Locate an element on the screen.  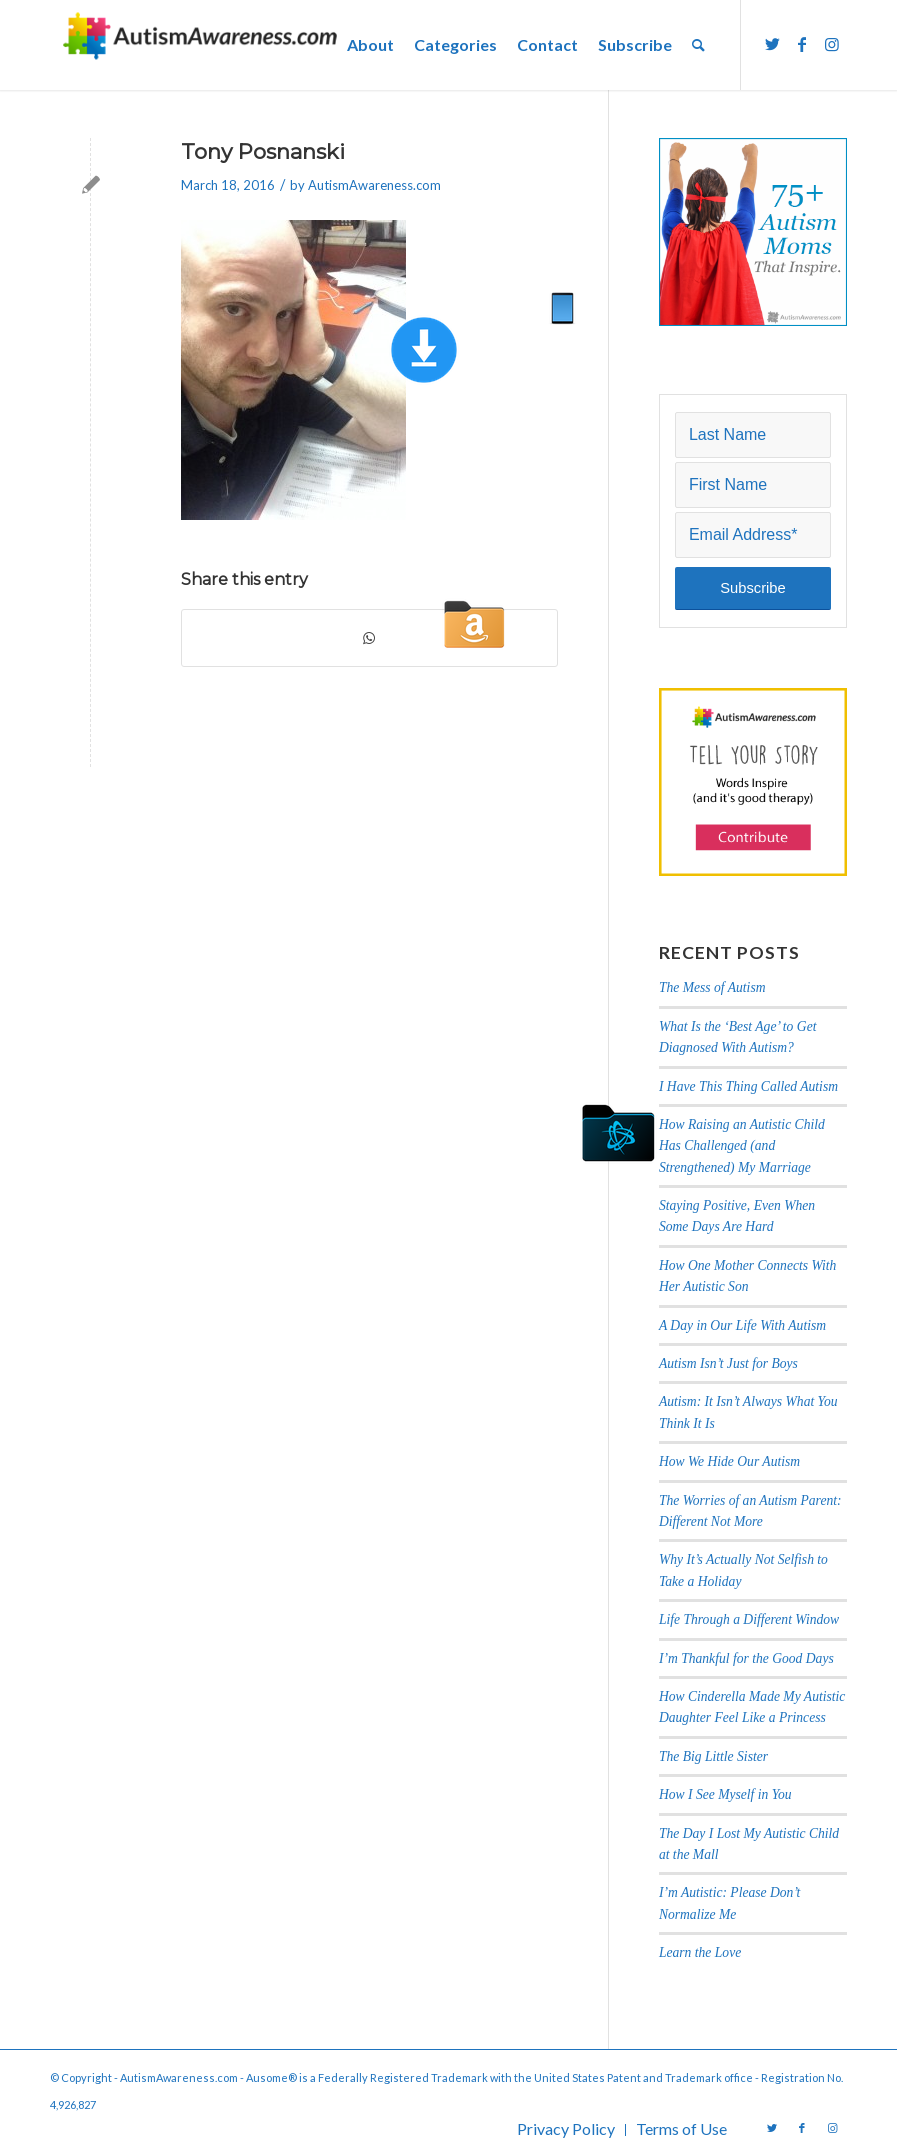
indicates a downloaded or downloading file is located at coordinates (424, 350).